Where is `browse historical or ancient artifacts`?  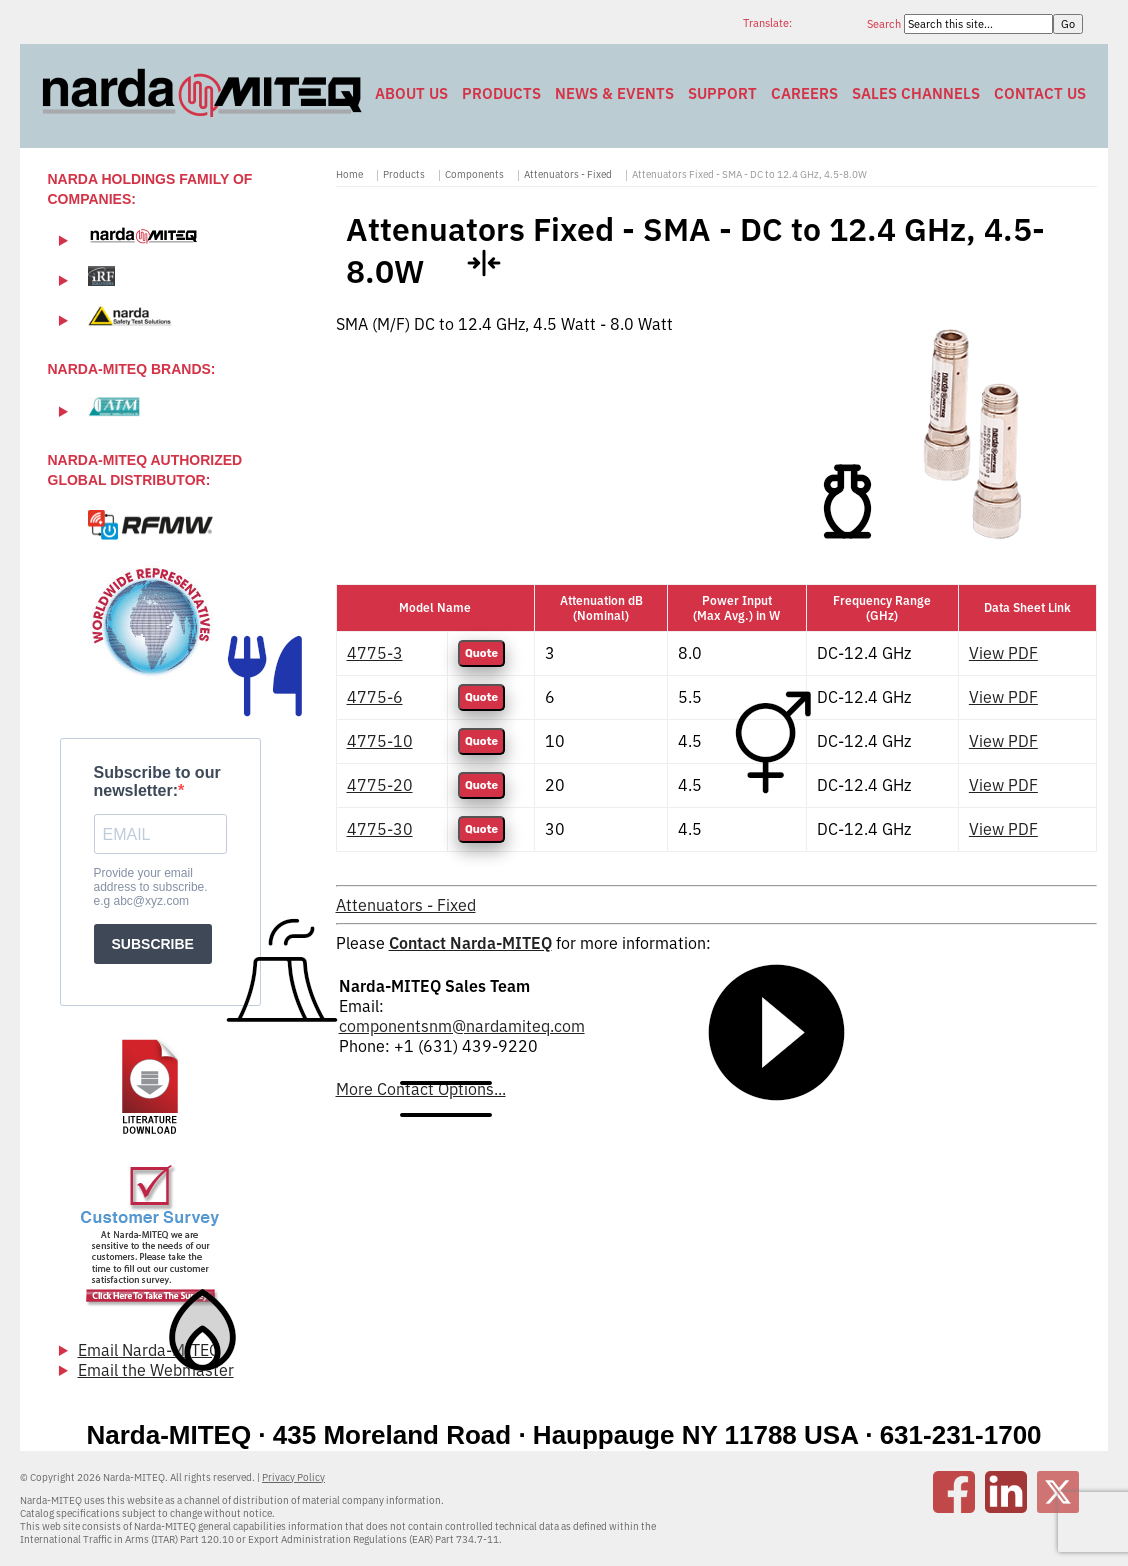 browse historical or ancient artifacts is located at coordinates (847, 501).